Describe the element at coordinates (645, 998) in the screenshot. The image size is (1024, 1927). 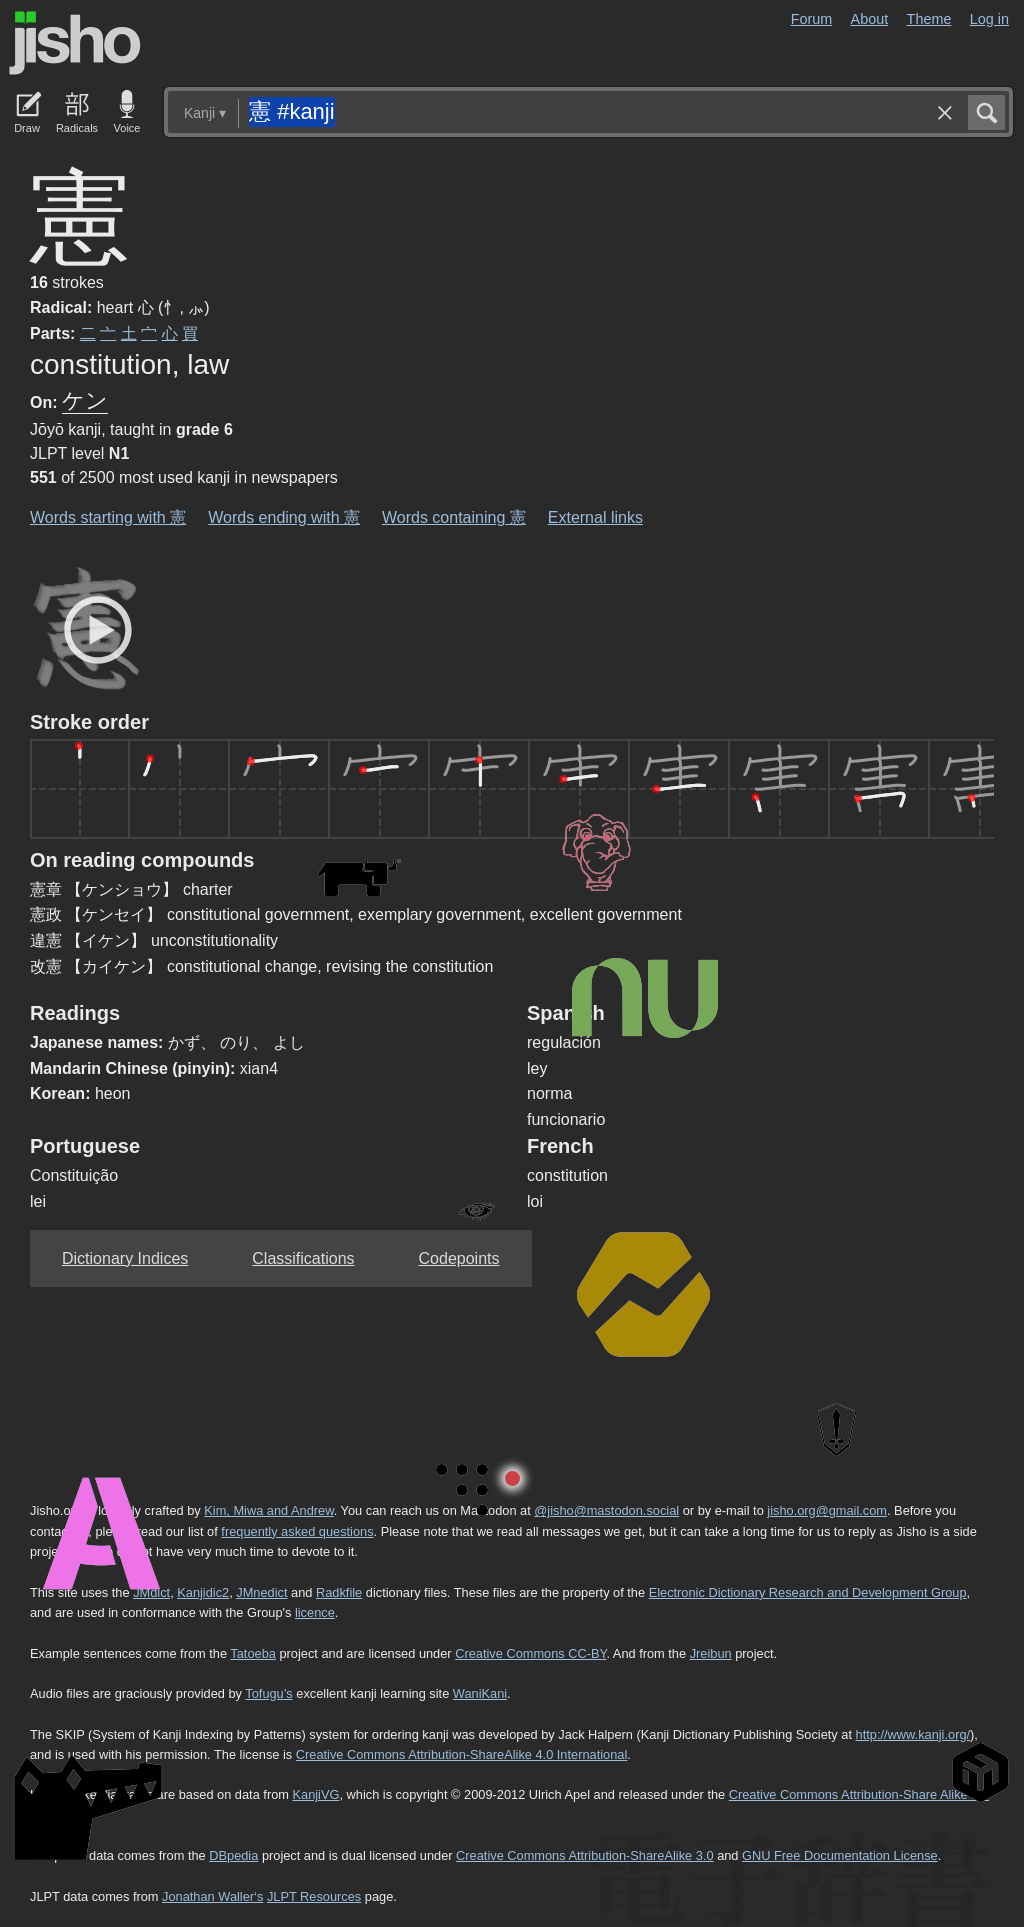
I see `open the Nubank app` at that location.